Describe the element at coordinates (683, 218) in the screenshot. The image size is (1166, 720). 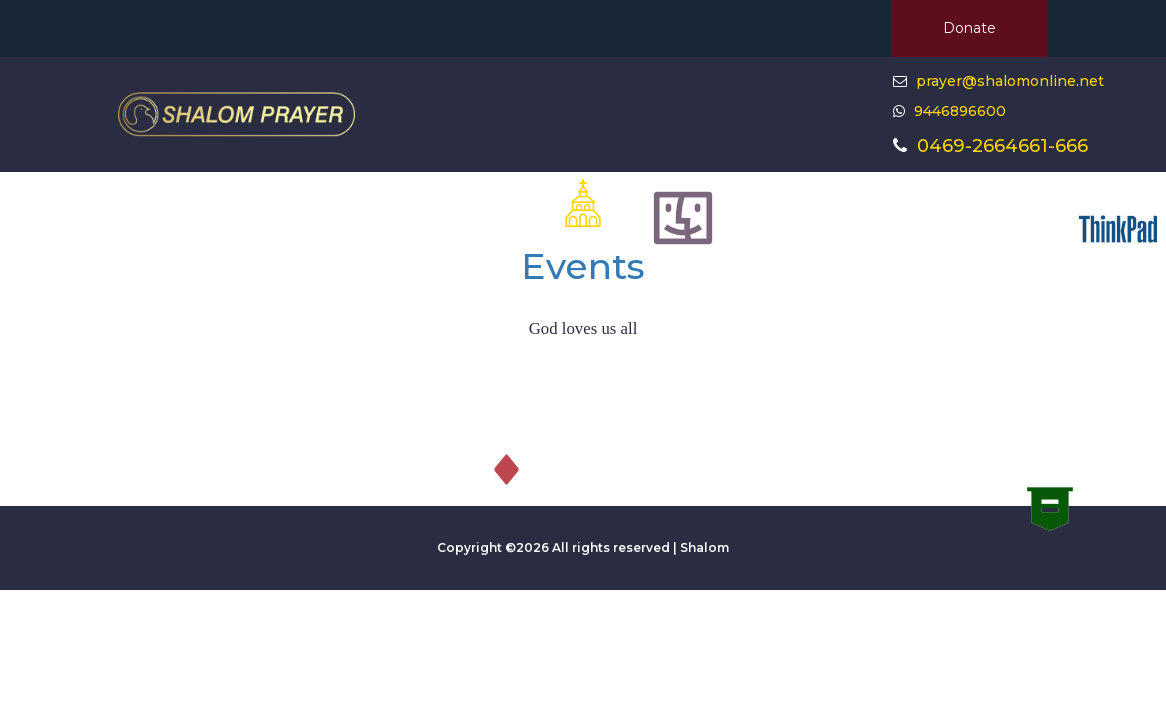
I see `open Finder to browse files` at that location.